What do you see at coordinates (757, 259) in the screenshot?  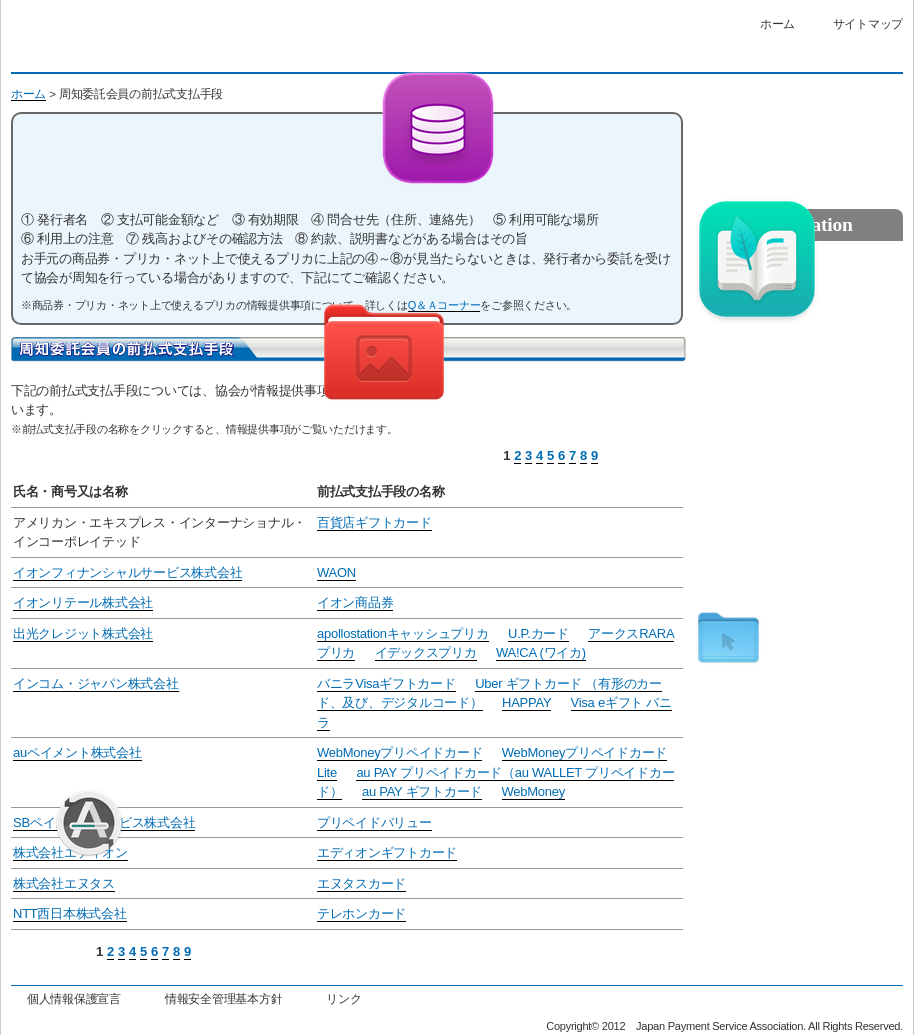 I see `open foliate e-book reader app` at bounding box center [757, 259].